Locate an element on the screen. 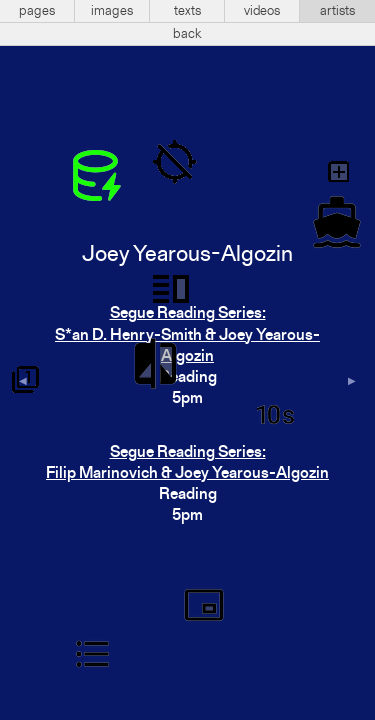 Image resolution: width=375 pixels, height=720 pixels. switch to list view is located at coordinates (93, 654).